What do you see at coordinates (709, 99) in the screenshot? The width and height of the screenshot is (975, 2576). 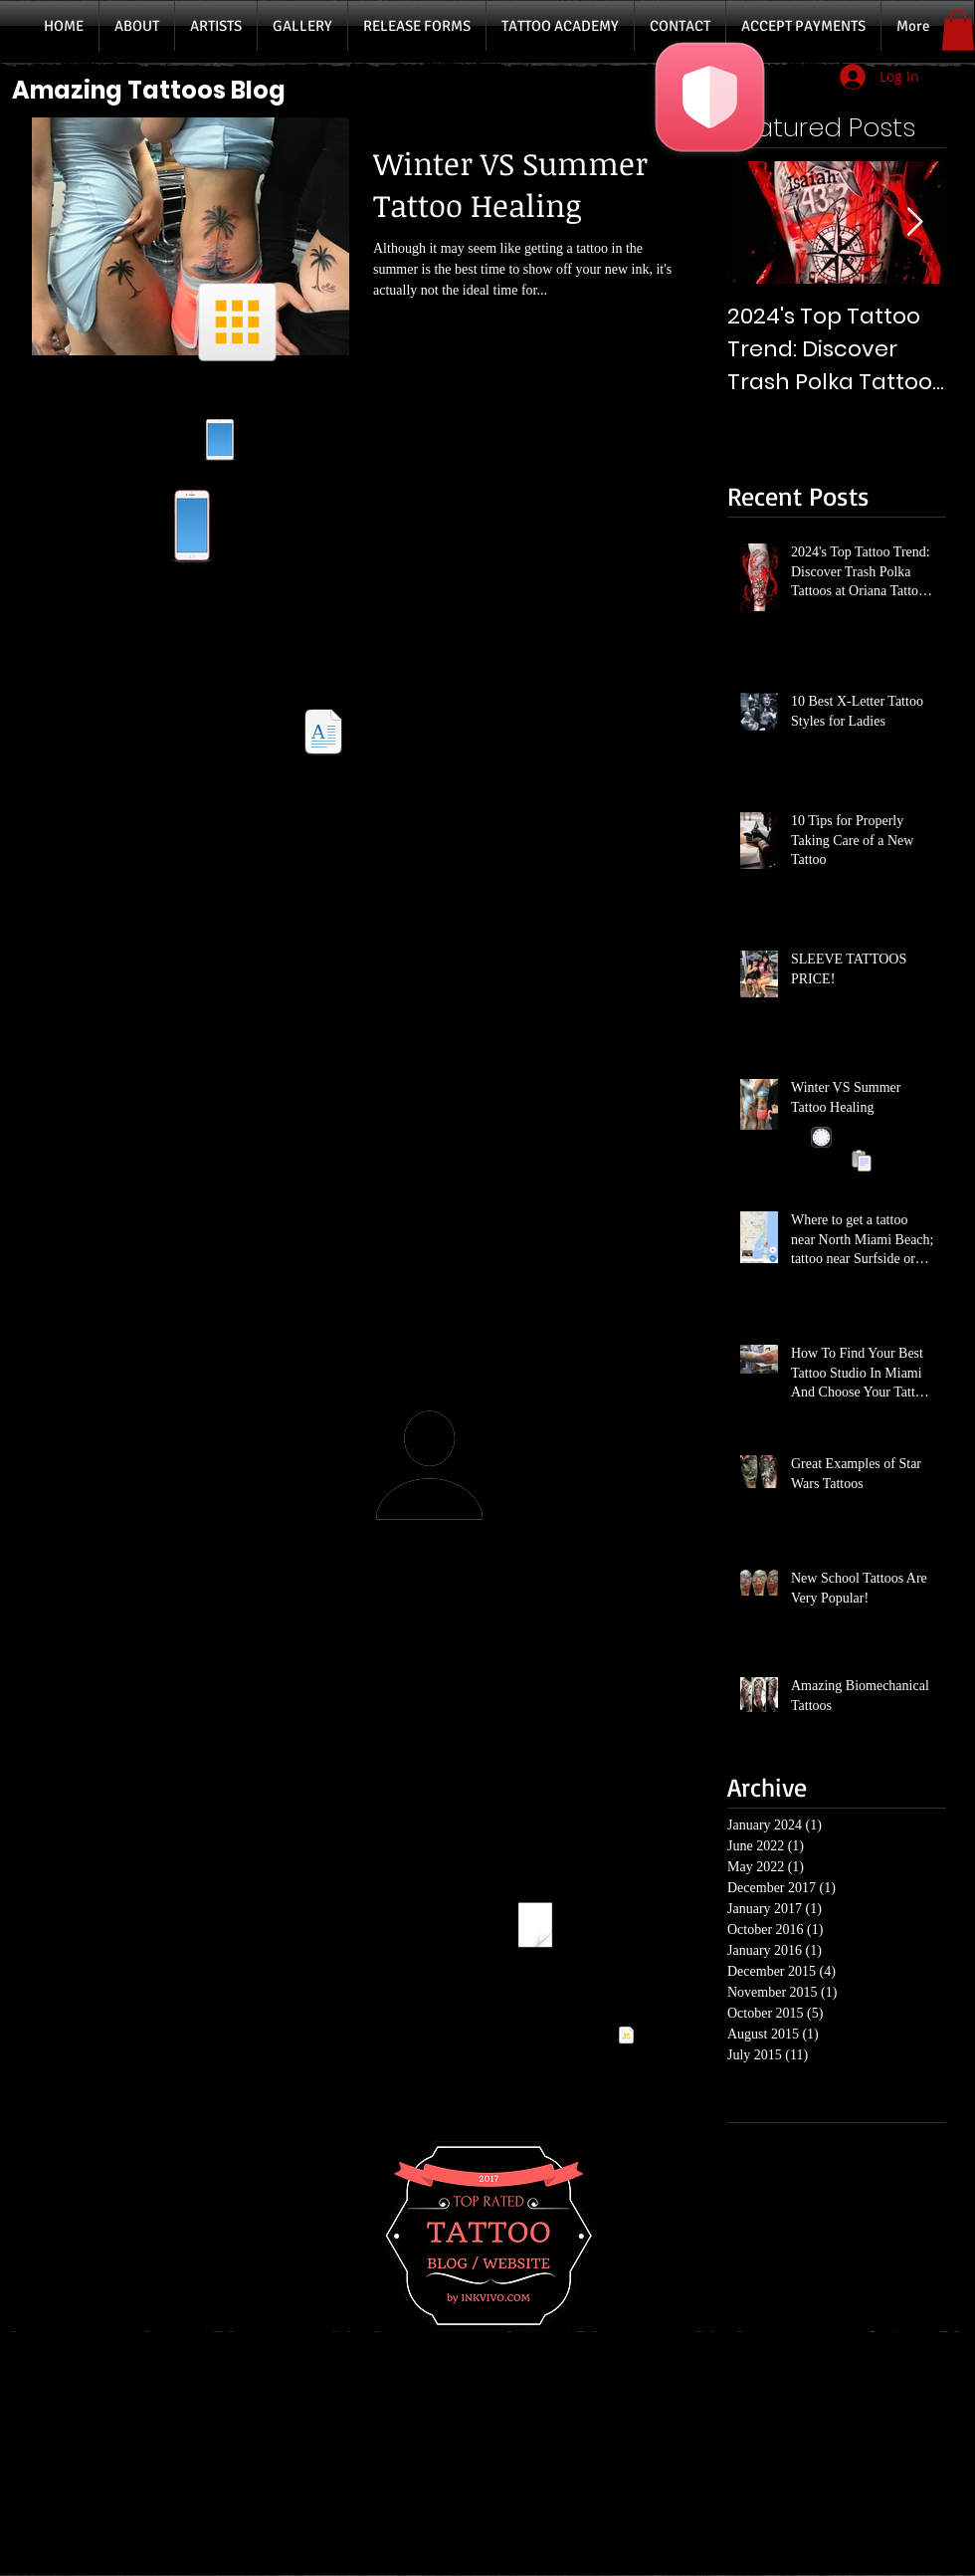 I see `open firewall and security preferences` at bounding box center [709, 99].